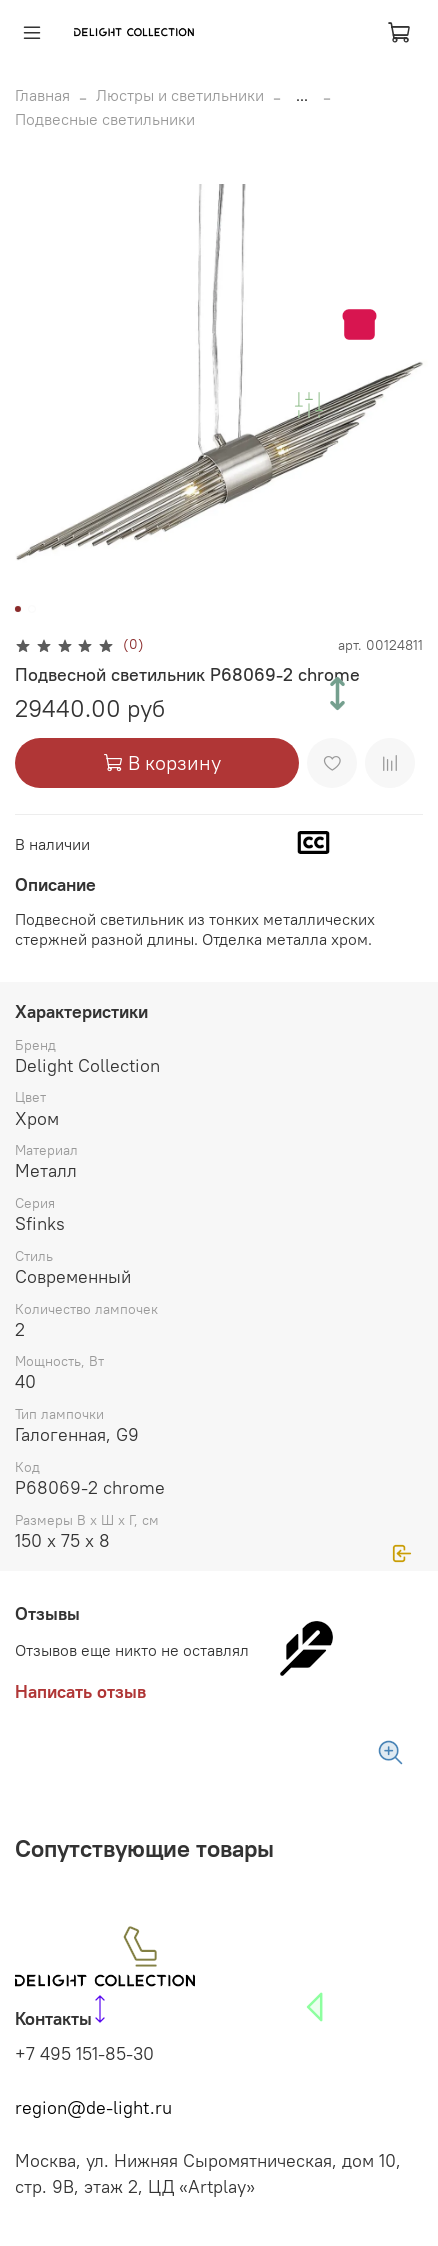 The image size is (438, 2246). What do you see at coordinates (139, 1946) in the screenshot?
I see `select or reserve a seat` at bounding box center [139, 1946].